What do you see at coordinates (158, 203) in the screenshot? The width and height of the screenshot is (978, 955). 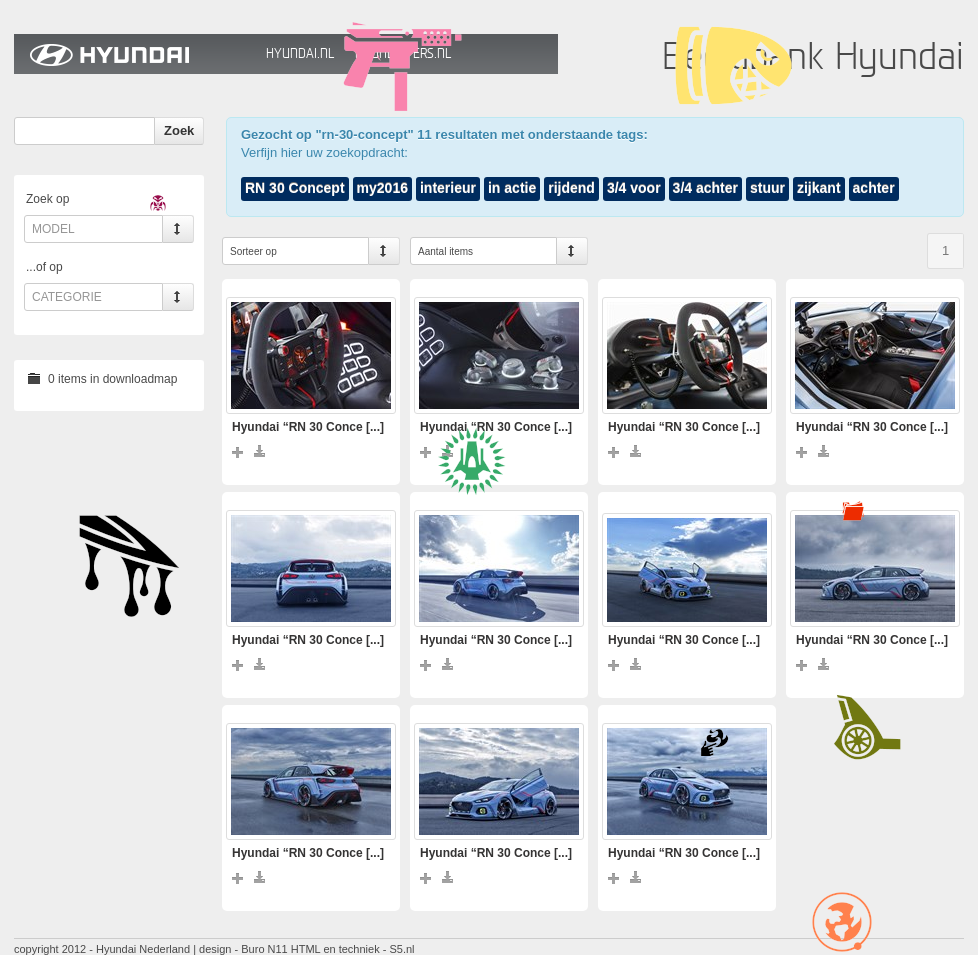 I see `indicates an alien or bug-type enemy` at bounding box center [158, 203].